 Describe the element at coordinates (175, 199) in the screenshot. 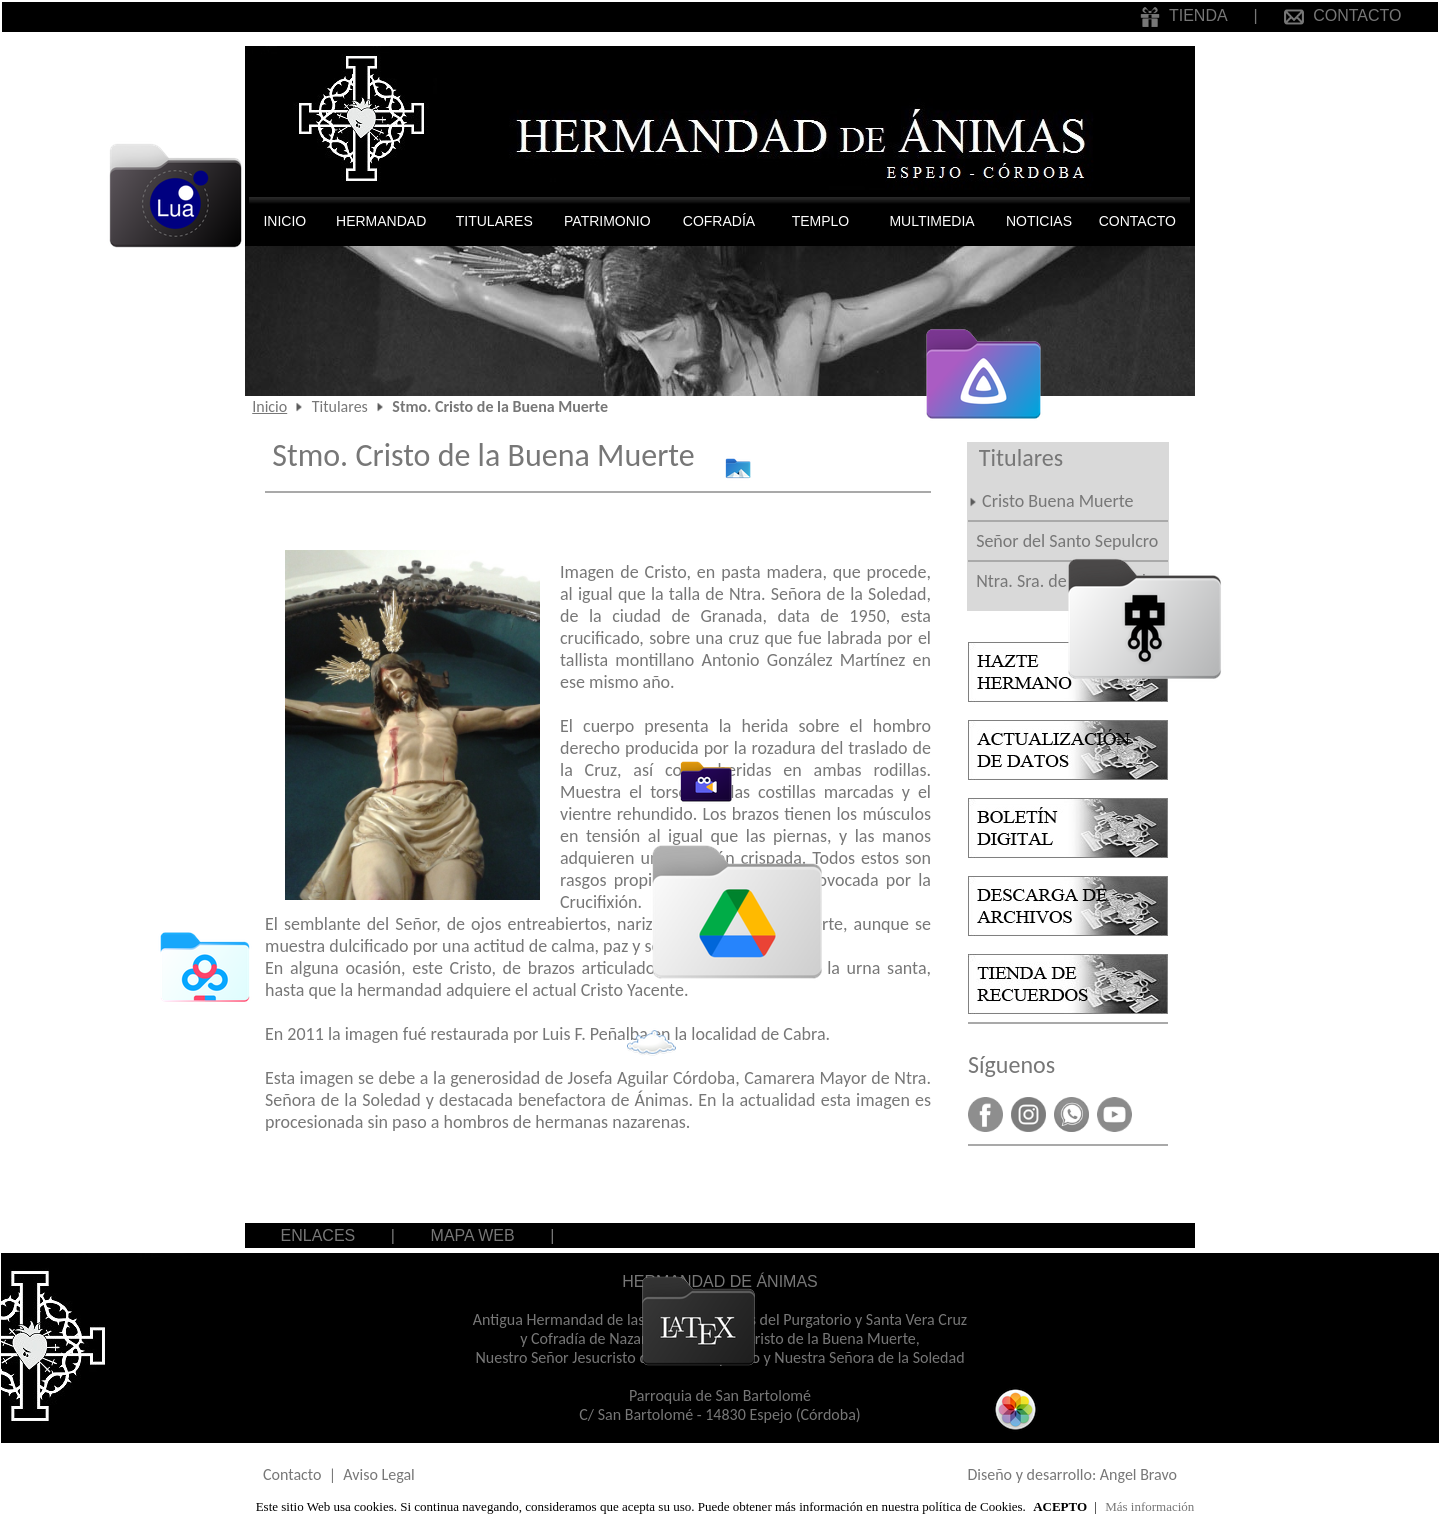

I see `folder containing lua scripts or projects` at that location.